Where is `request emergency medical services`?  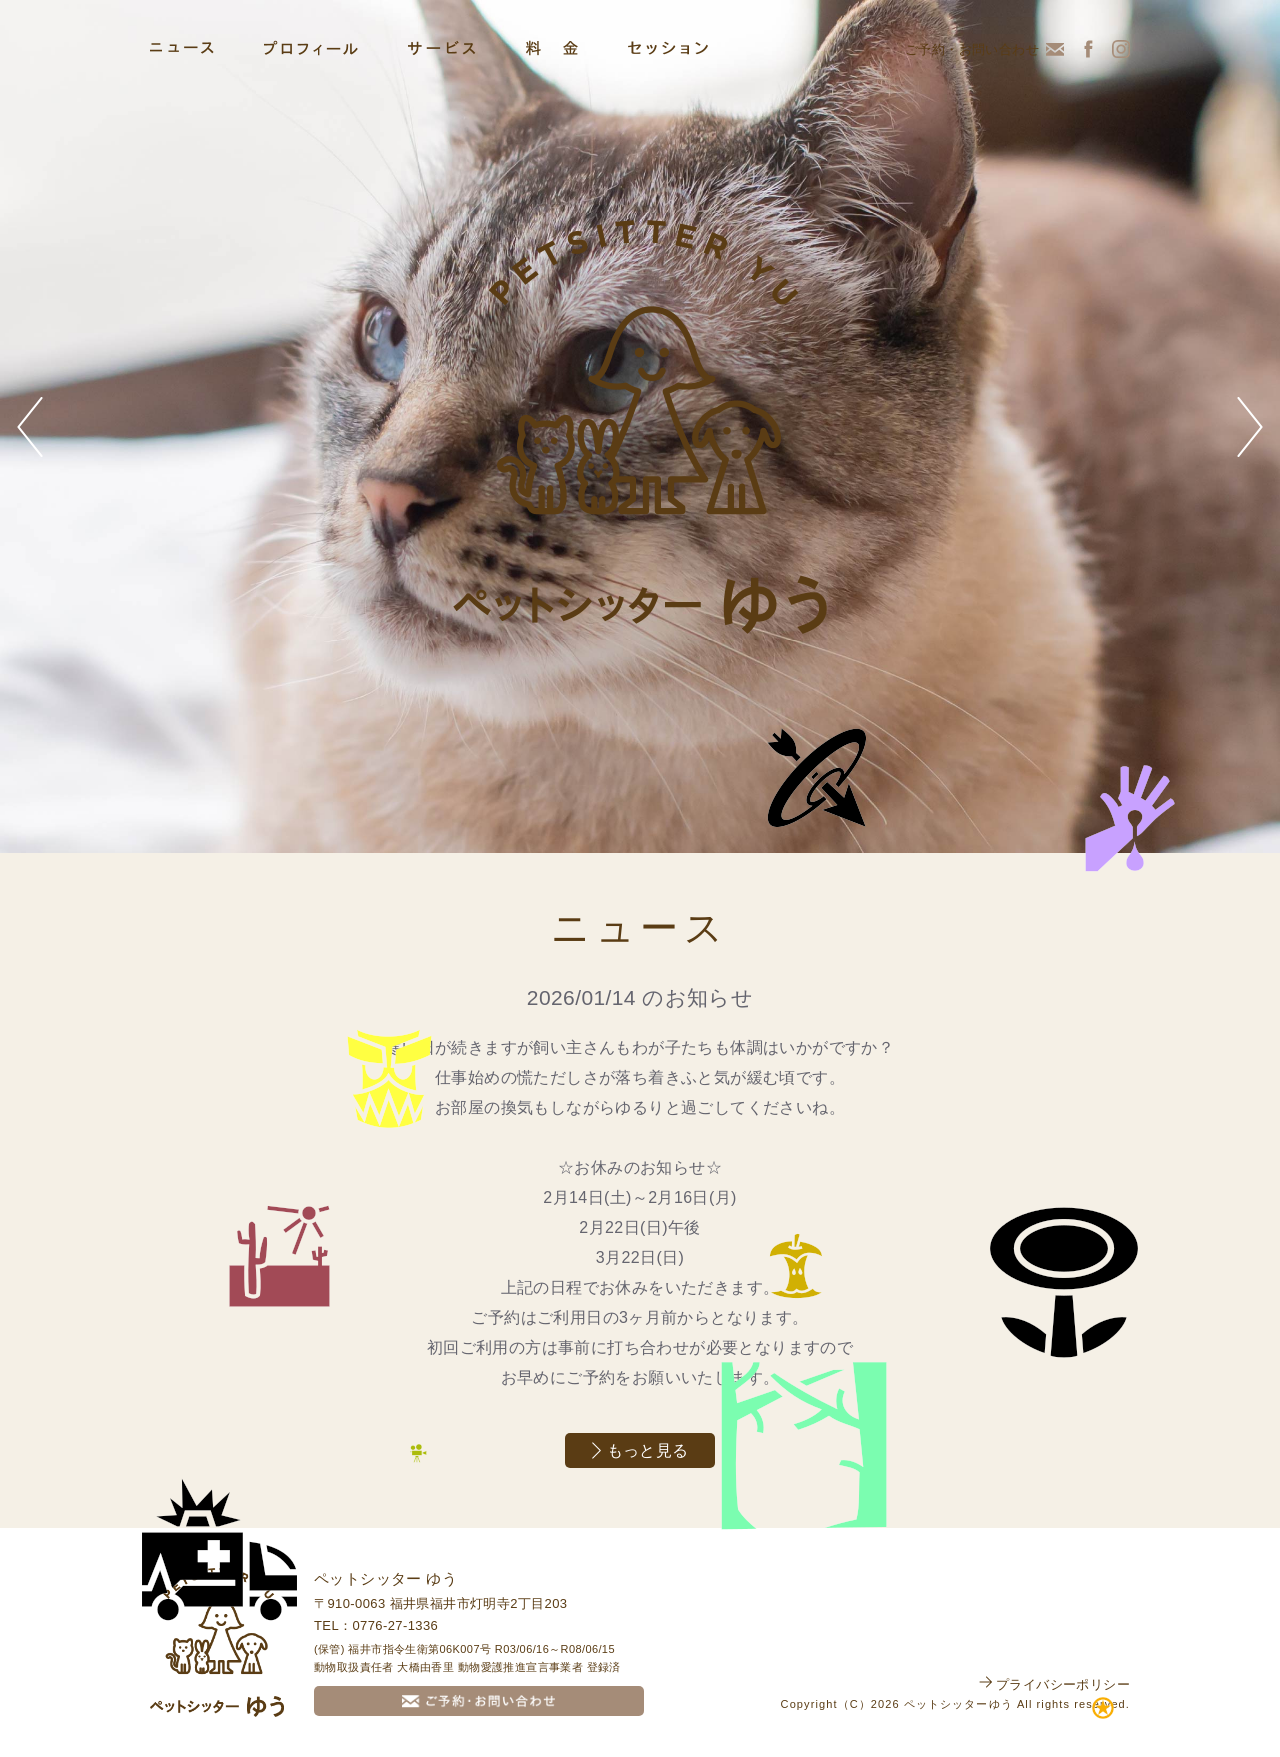 request emergency medical services is located at coordinates (219, 1549).